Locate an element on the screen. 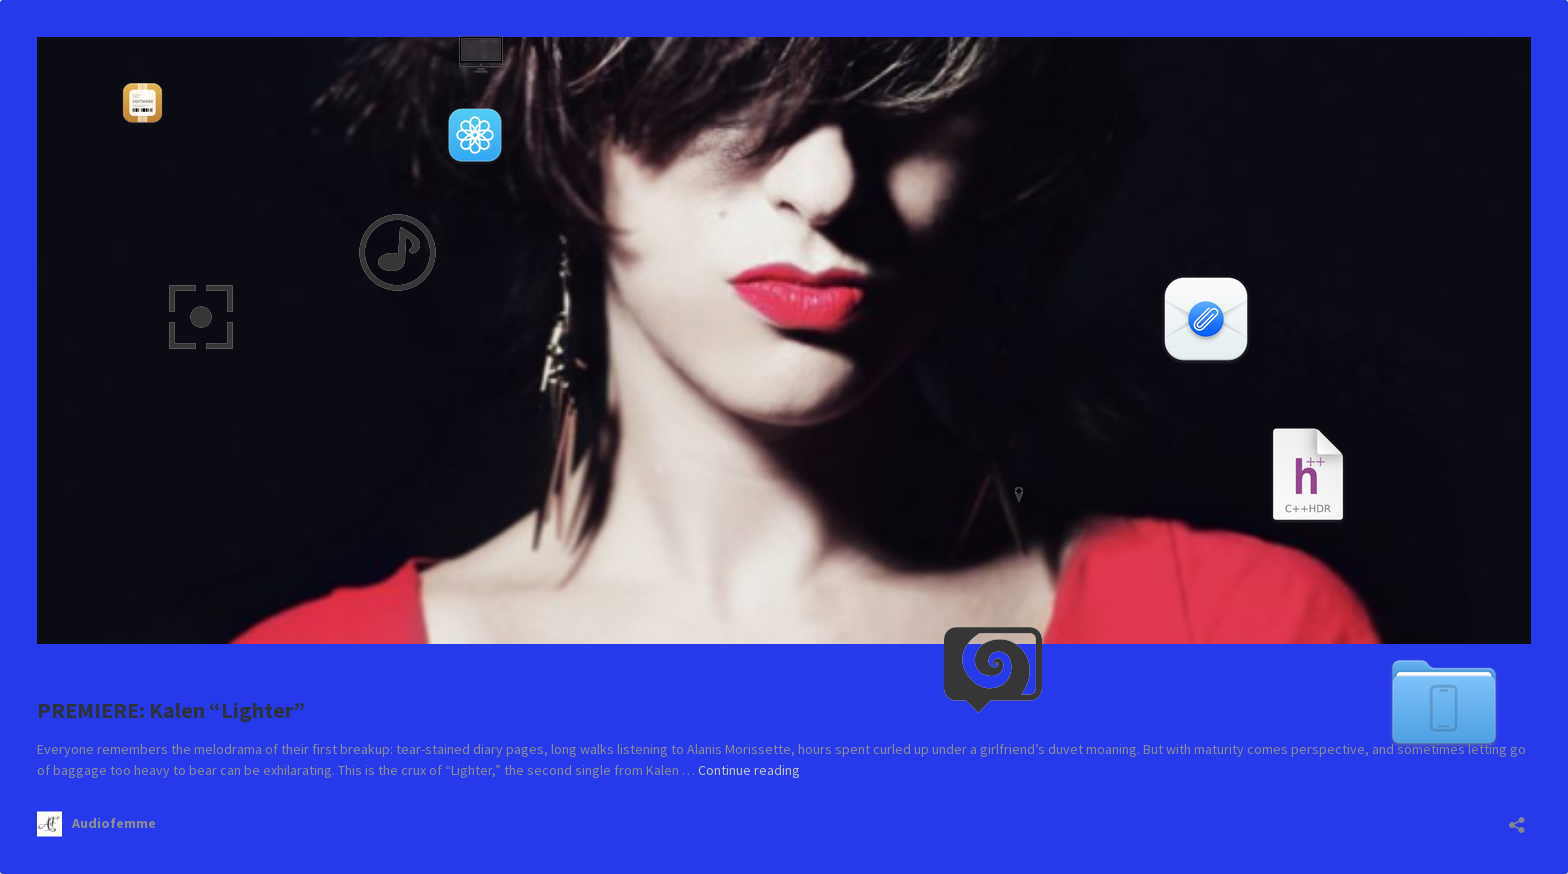 The image size is (1568, 874). open email attachment viewer is located at coordinates (1206, 319).